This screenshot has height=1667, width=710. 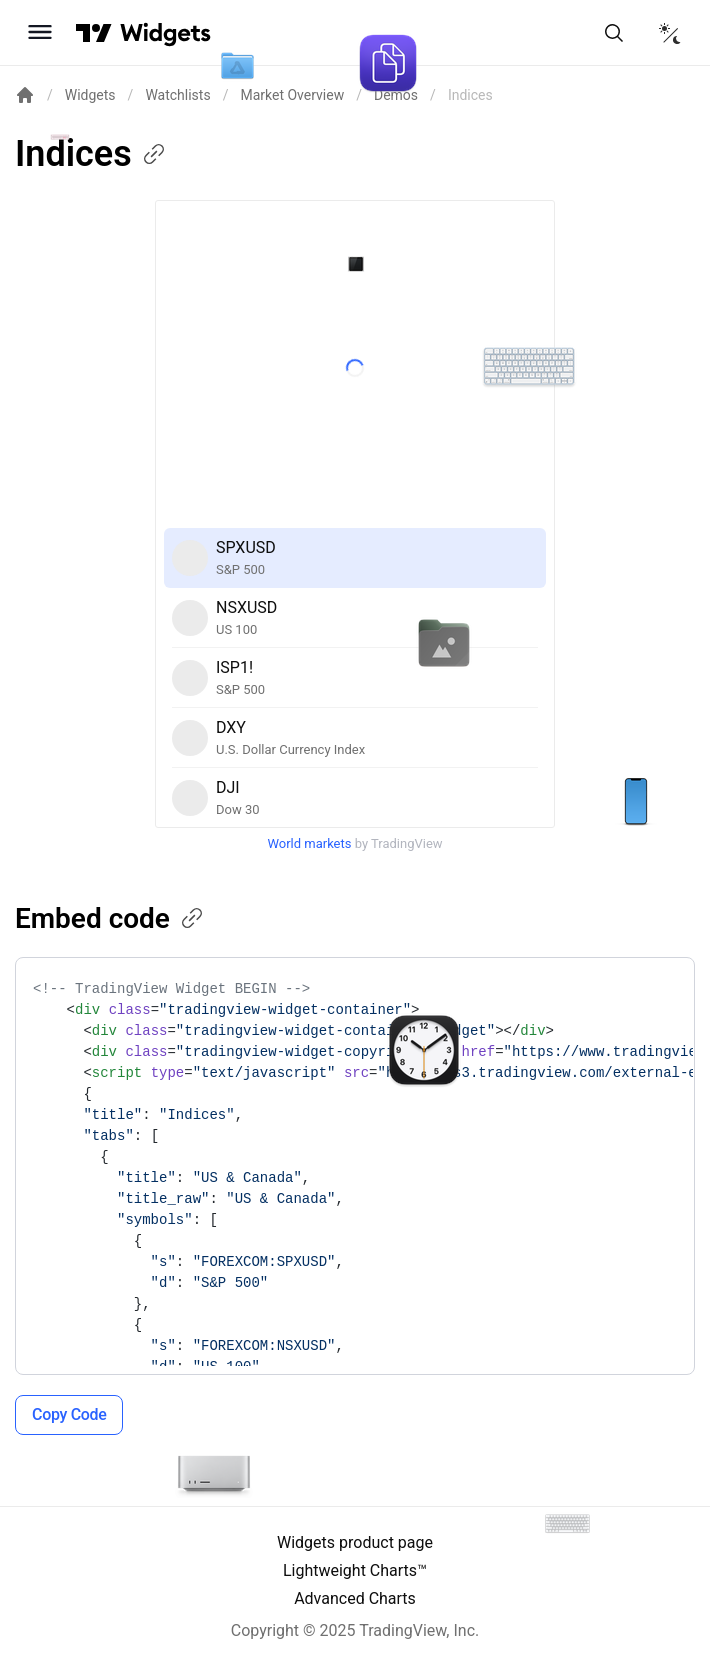 What do you see at coordinates (214, 1472) in the screenshot?
I see `mac studio desktop computer` at bounding box center [214, 1472].